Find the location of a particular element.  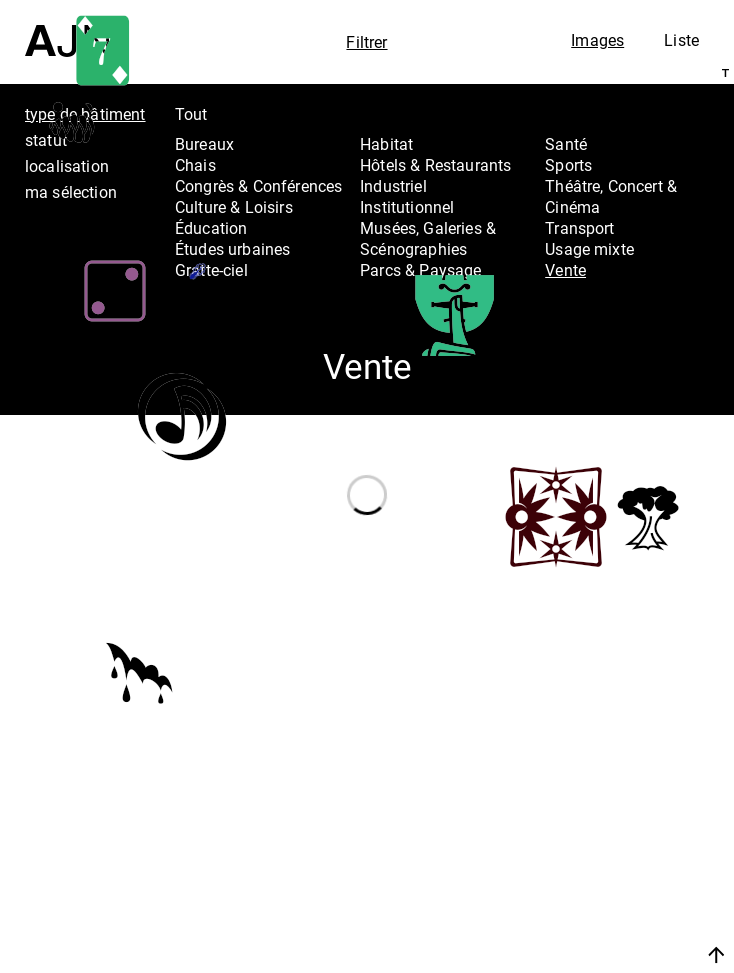

indicates a hungry or gluttonous character status is located at coordinates (72, 123).